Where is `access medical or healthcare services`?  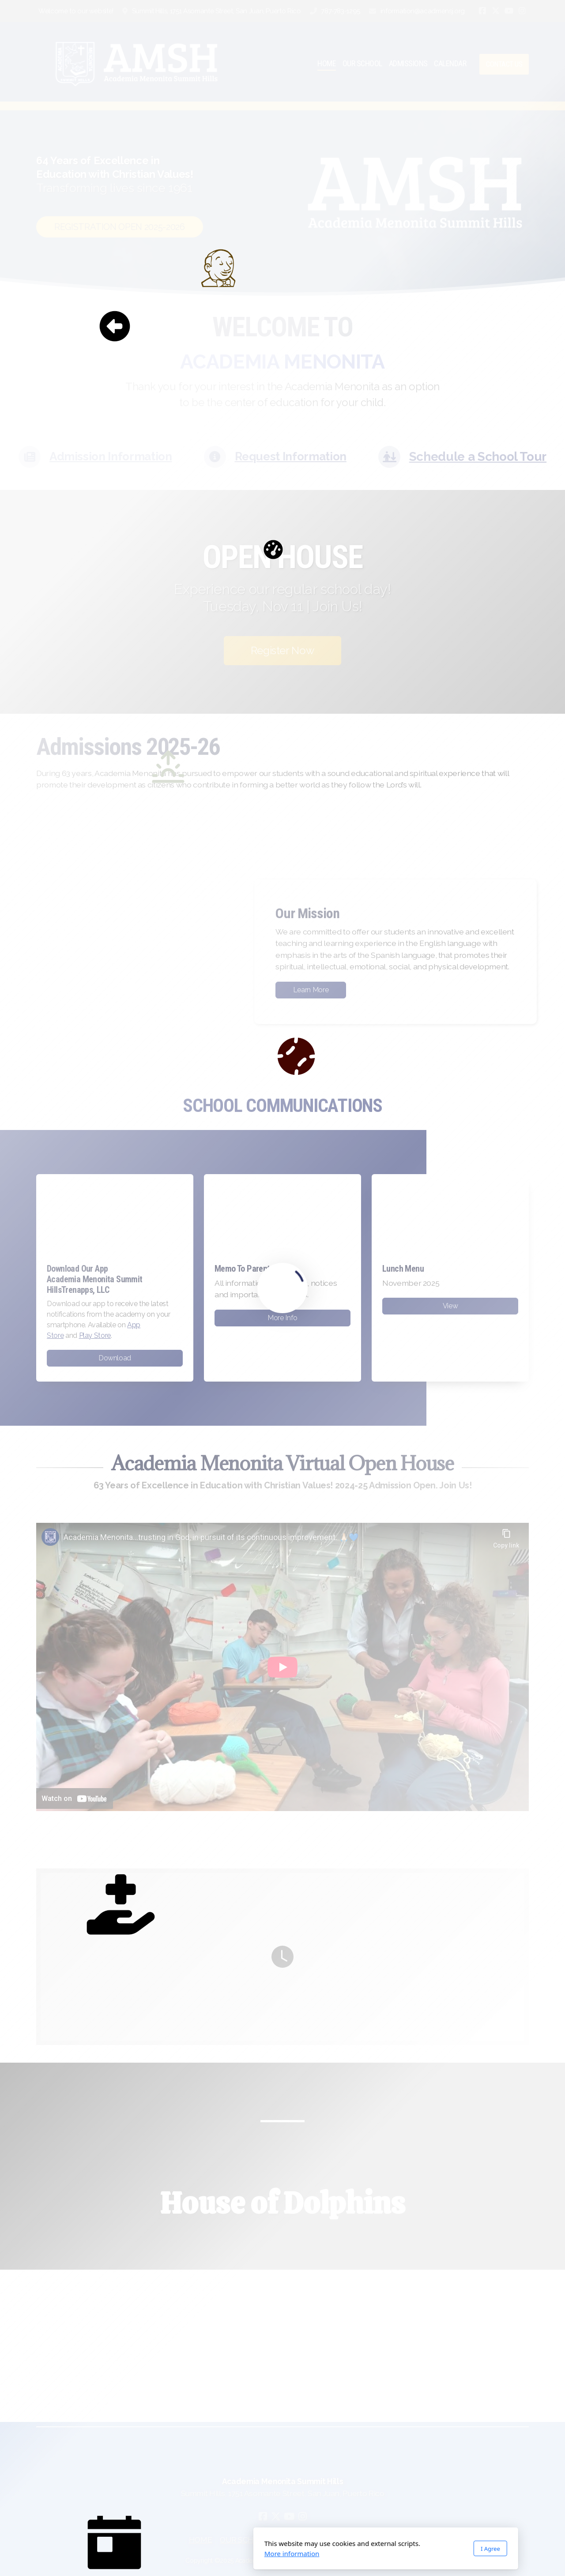 access medical or healthcare services is located at coordinates (121, 1904).